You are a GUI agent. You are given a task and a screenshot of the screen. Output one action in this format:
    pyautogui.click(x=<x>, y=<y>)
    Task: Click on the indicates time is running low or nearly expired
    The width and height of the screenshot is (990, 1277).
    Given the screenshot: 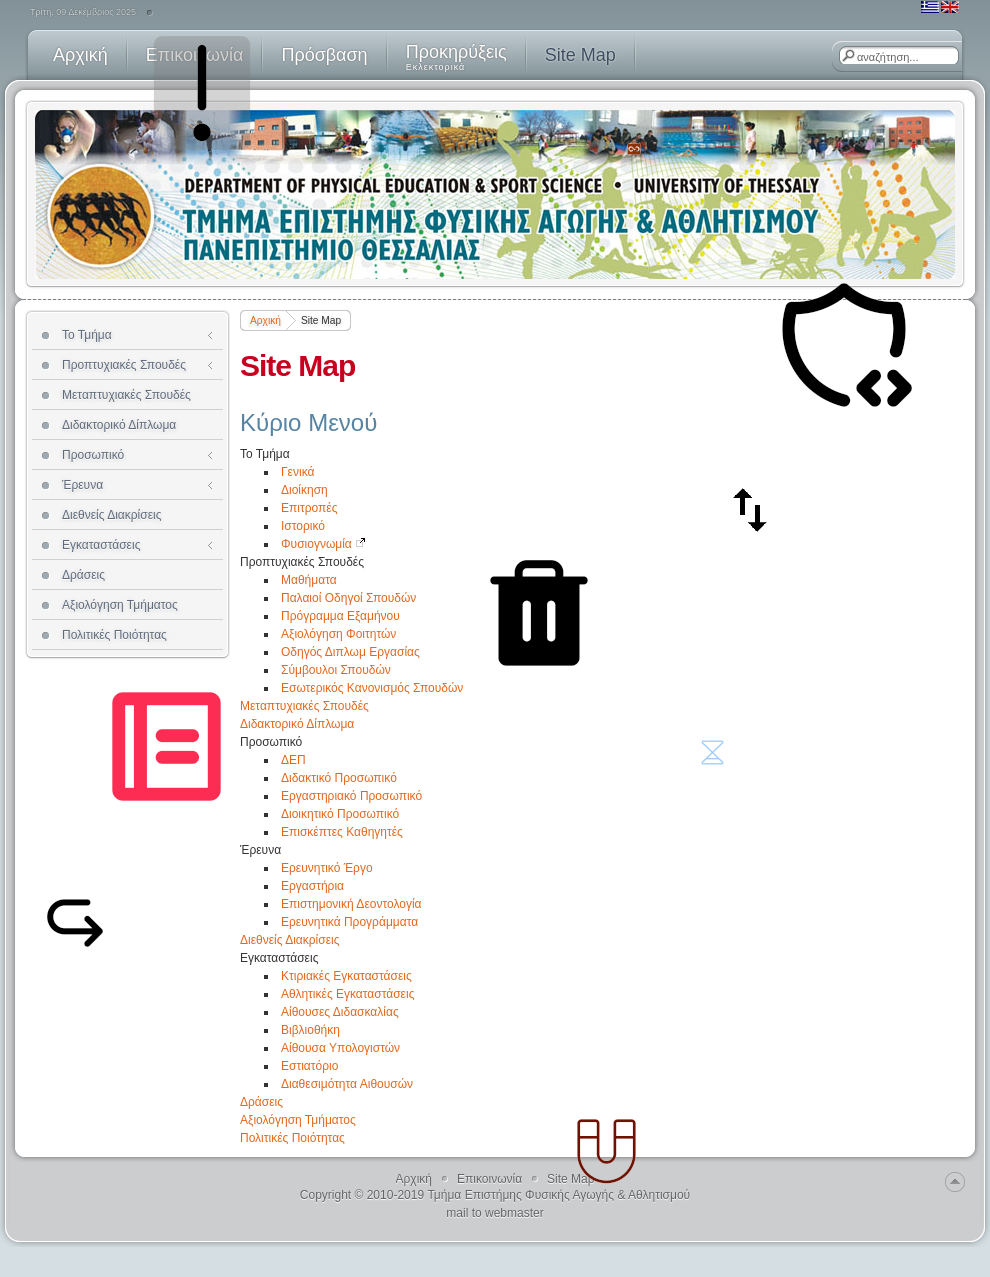 What is the action you would take?
    pyautogui.click(x=712, y=752)
    